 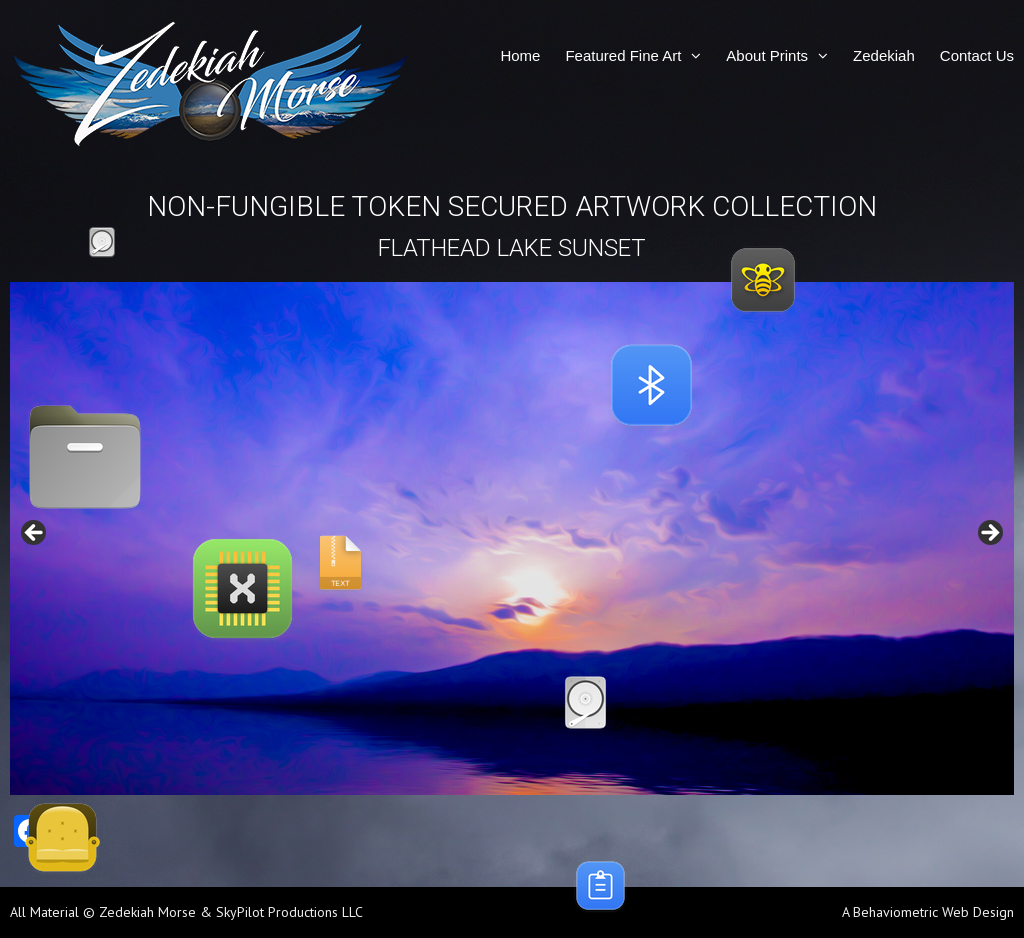 I want to click on open bluetooth settings, so click(x=651, y=386).